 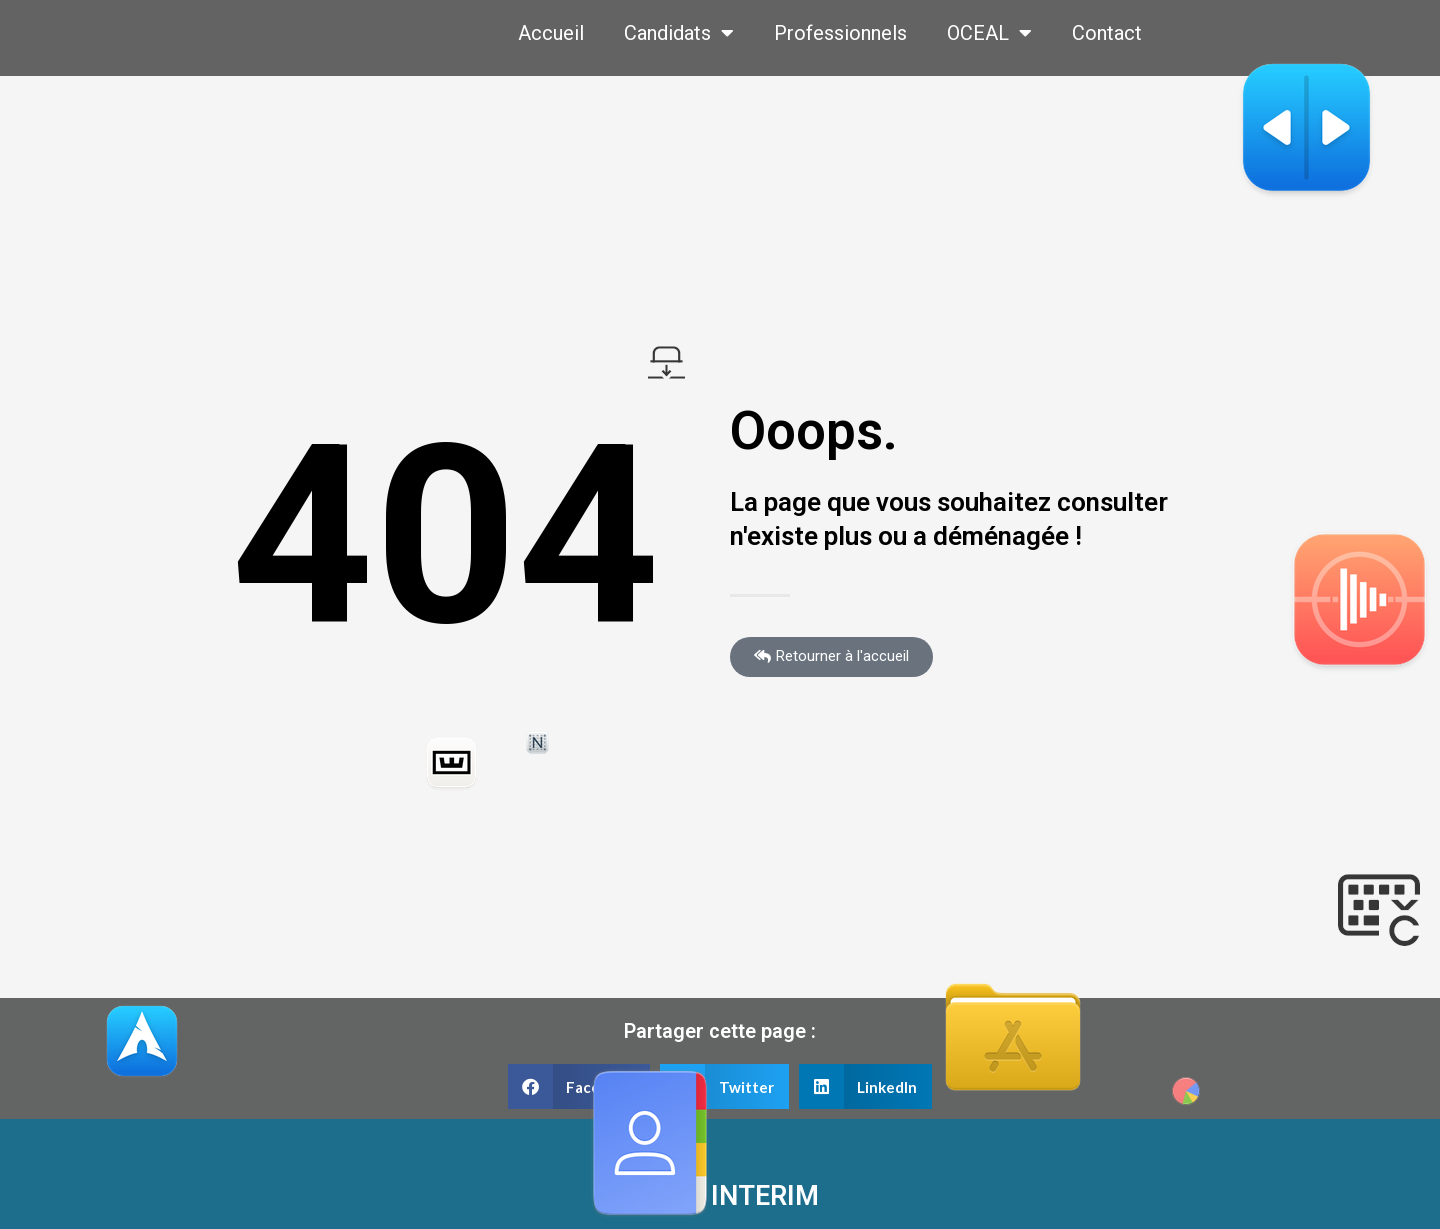 I want to click on open nota text editor app, so click(x=537, y=742).